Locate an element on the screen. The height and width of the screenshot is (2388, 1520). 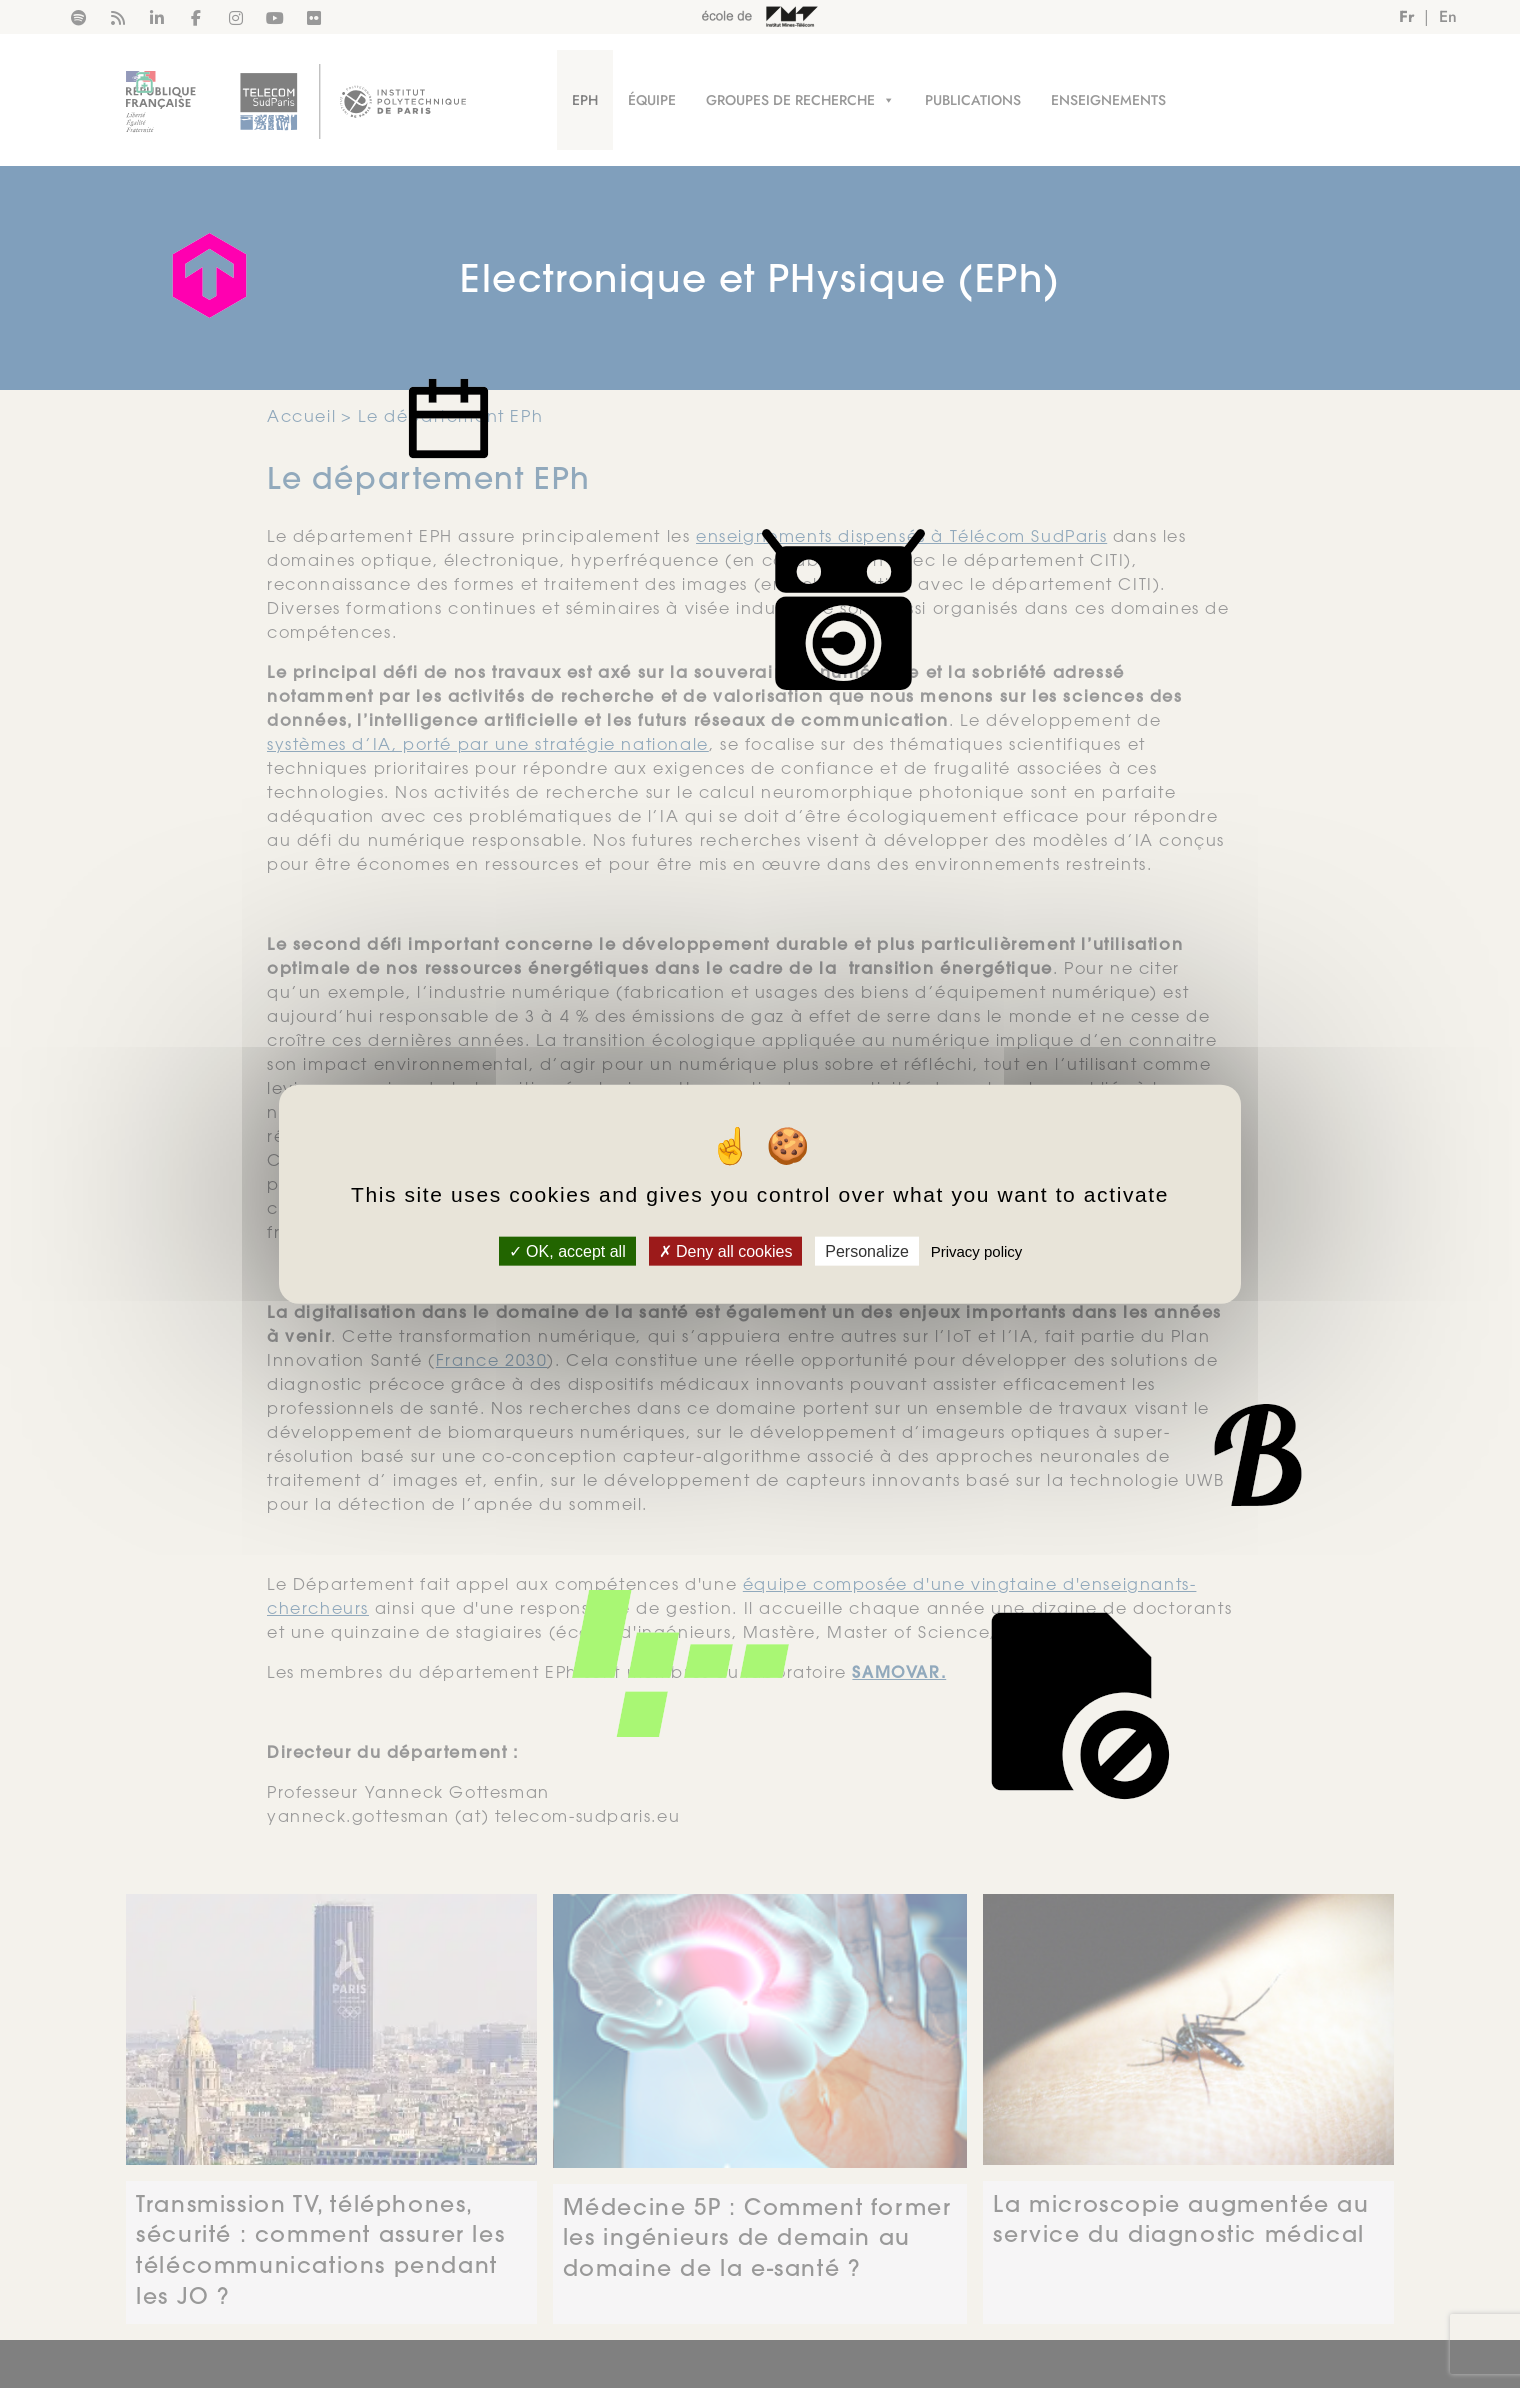
visit have i been pwned website is located at coordinates (680, 1663).